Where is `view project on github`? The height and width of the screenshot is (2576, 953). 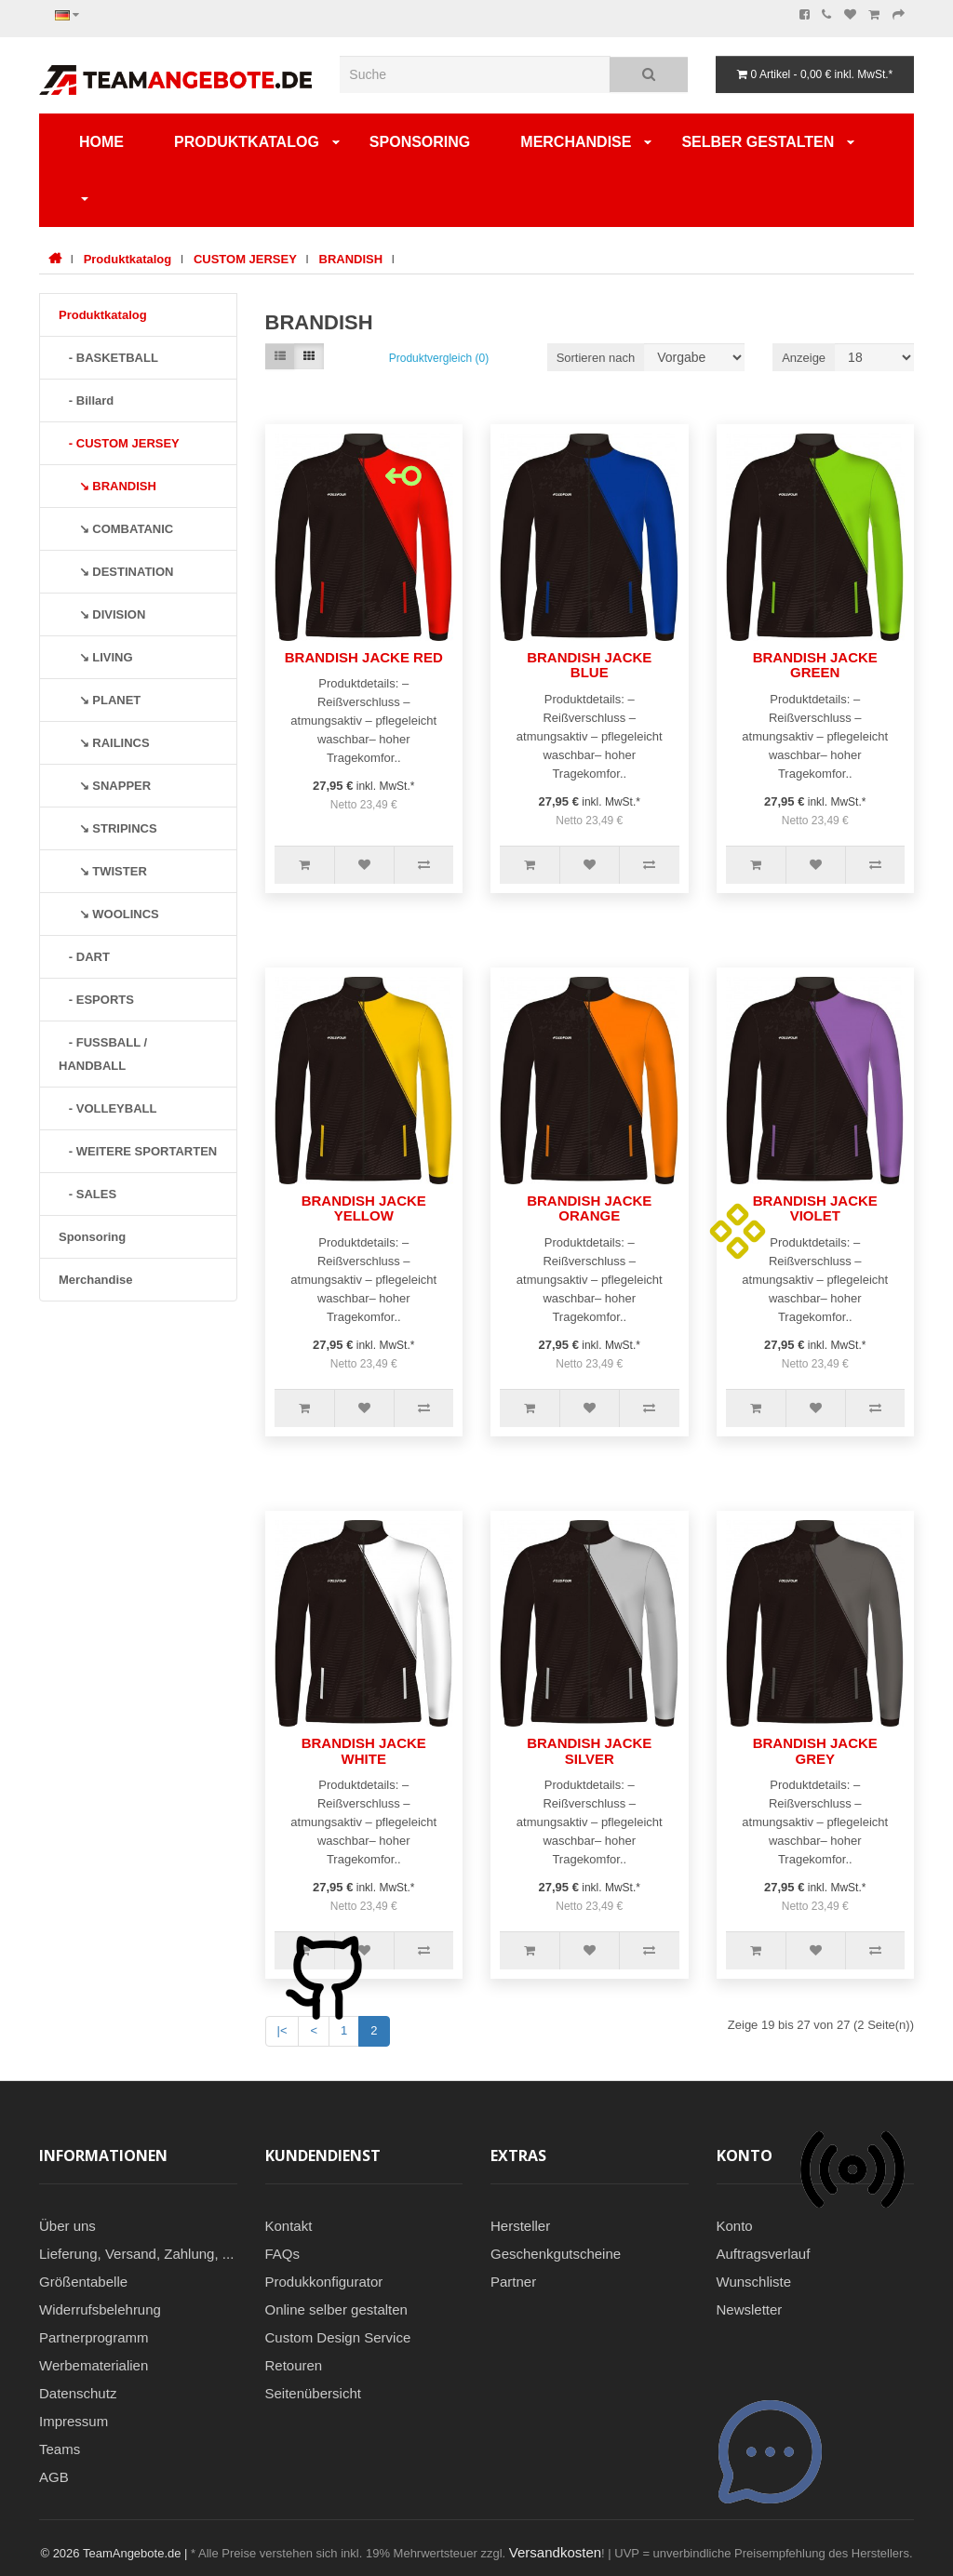 view project on github is located at coordinates (328, 1978).